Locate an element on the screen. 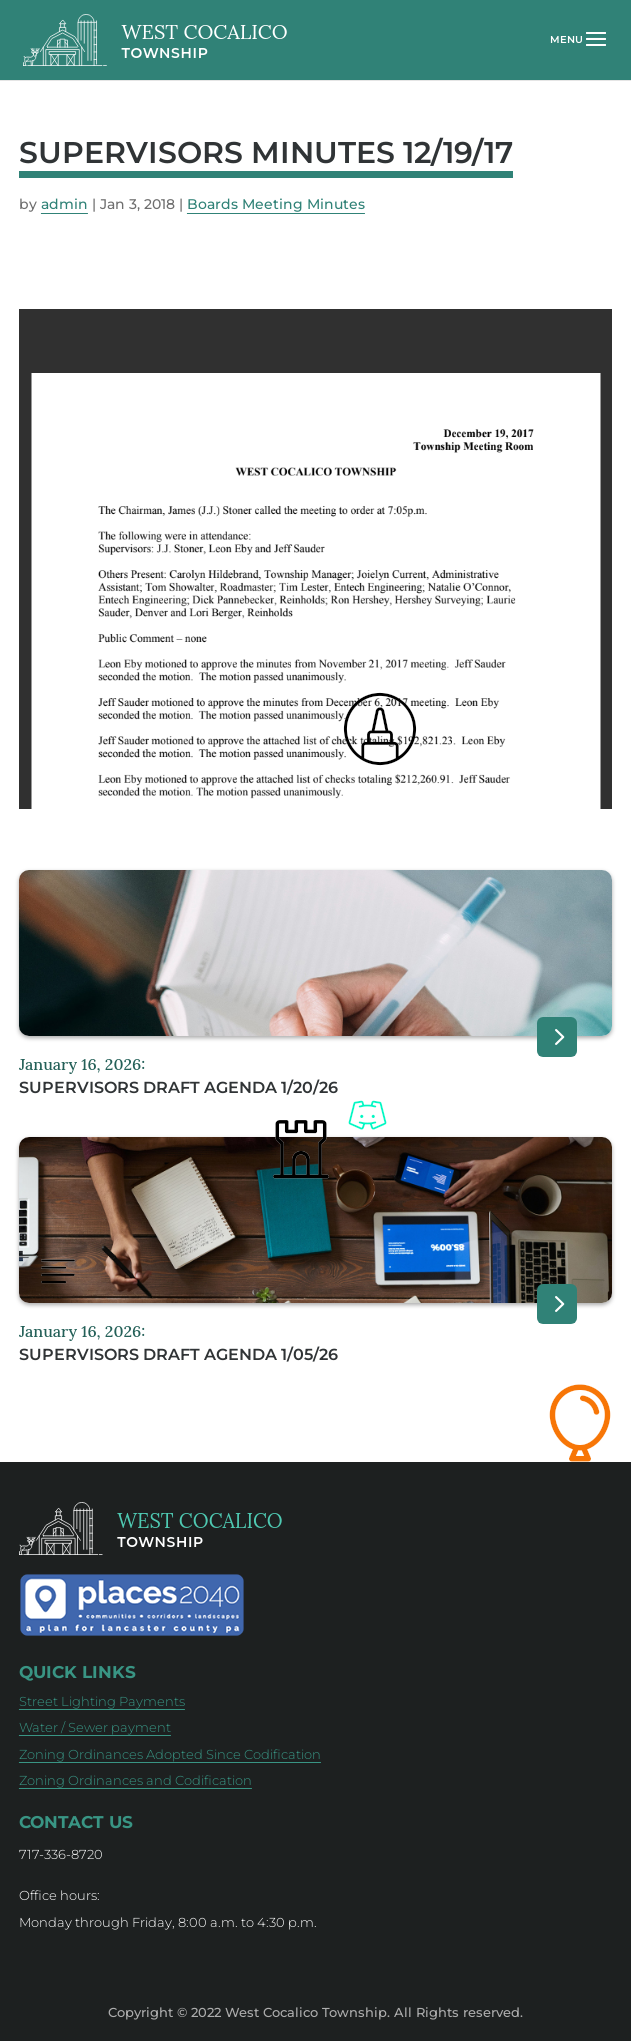 The width and height of the screenshot is (631, 2041). align text to the left is located at coordinates (58, 1272).